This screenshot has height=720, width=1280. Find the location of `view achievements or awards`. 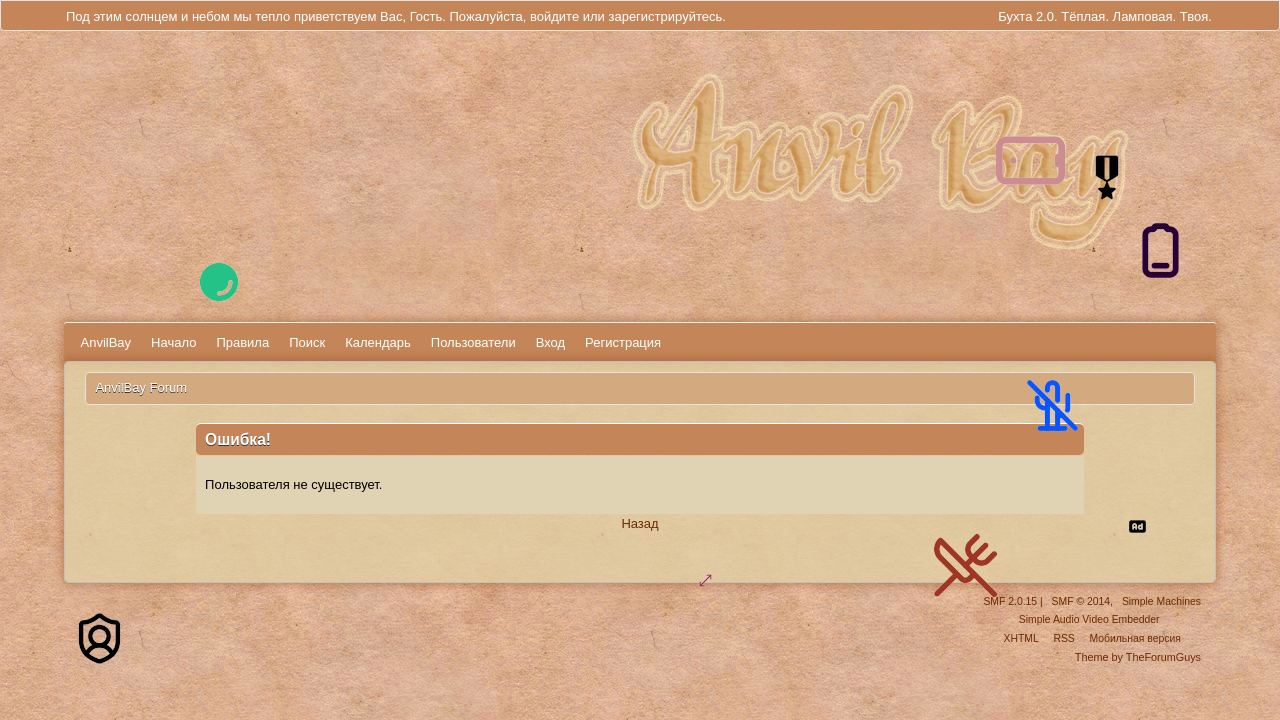

view achievements or awards is located at coordinates (1107, 178).